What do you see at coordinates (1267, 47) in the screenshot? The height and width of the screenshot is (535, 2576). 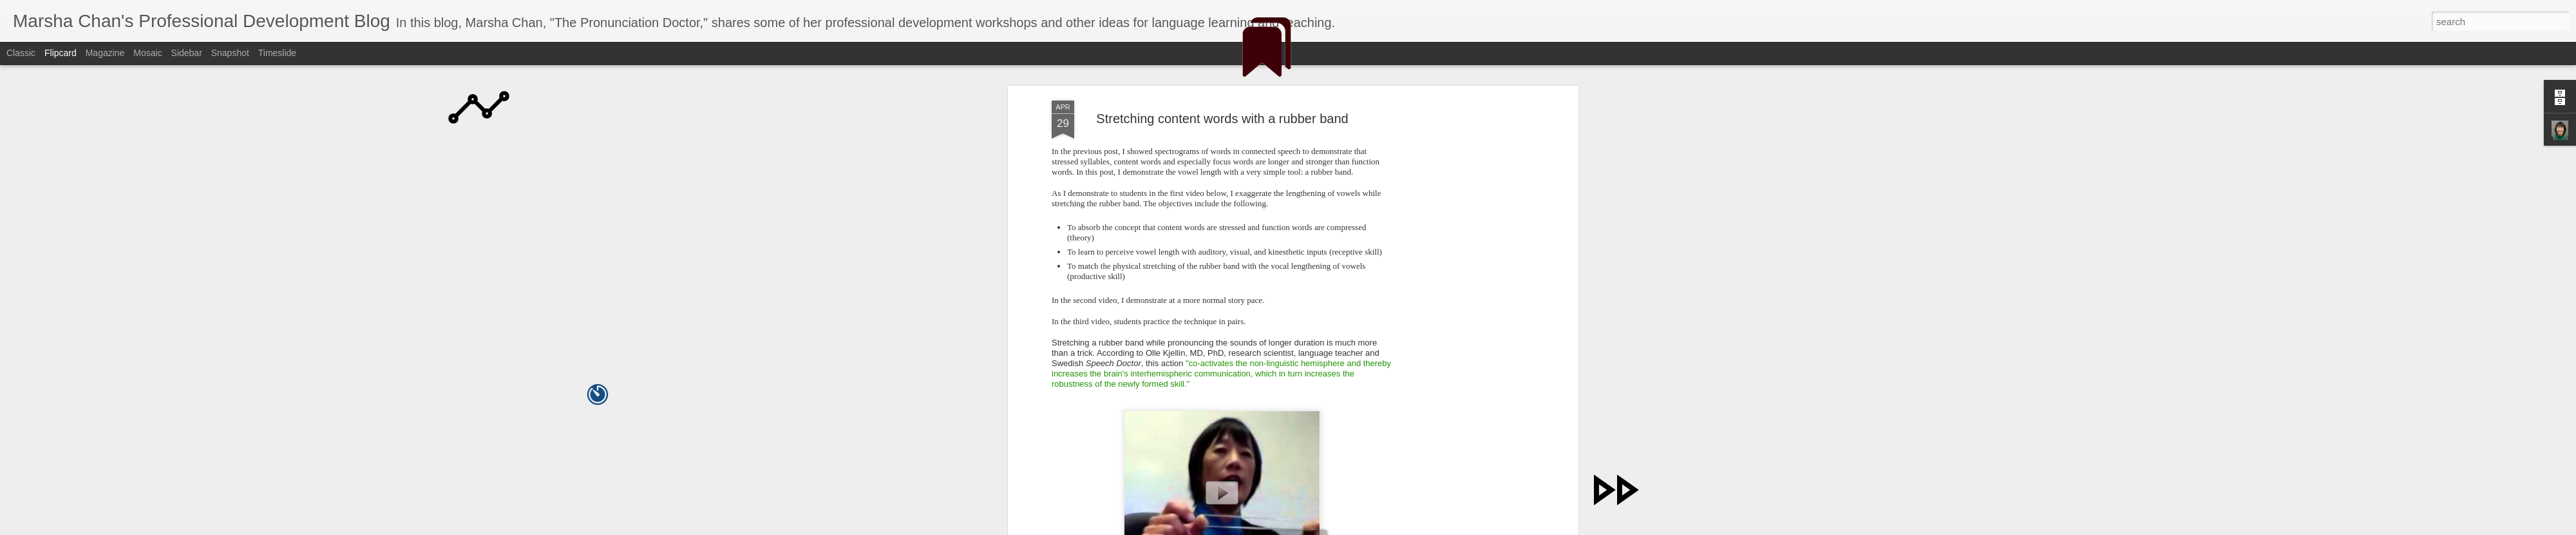 I see `view your saved bookmarks` at bounding box center [1267, 47].